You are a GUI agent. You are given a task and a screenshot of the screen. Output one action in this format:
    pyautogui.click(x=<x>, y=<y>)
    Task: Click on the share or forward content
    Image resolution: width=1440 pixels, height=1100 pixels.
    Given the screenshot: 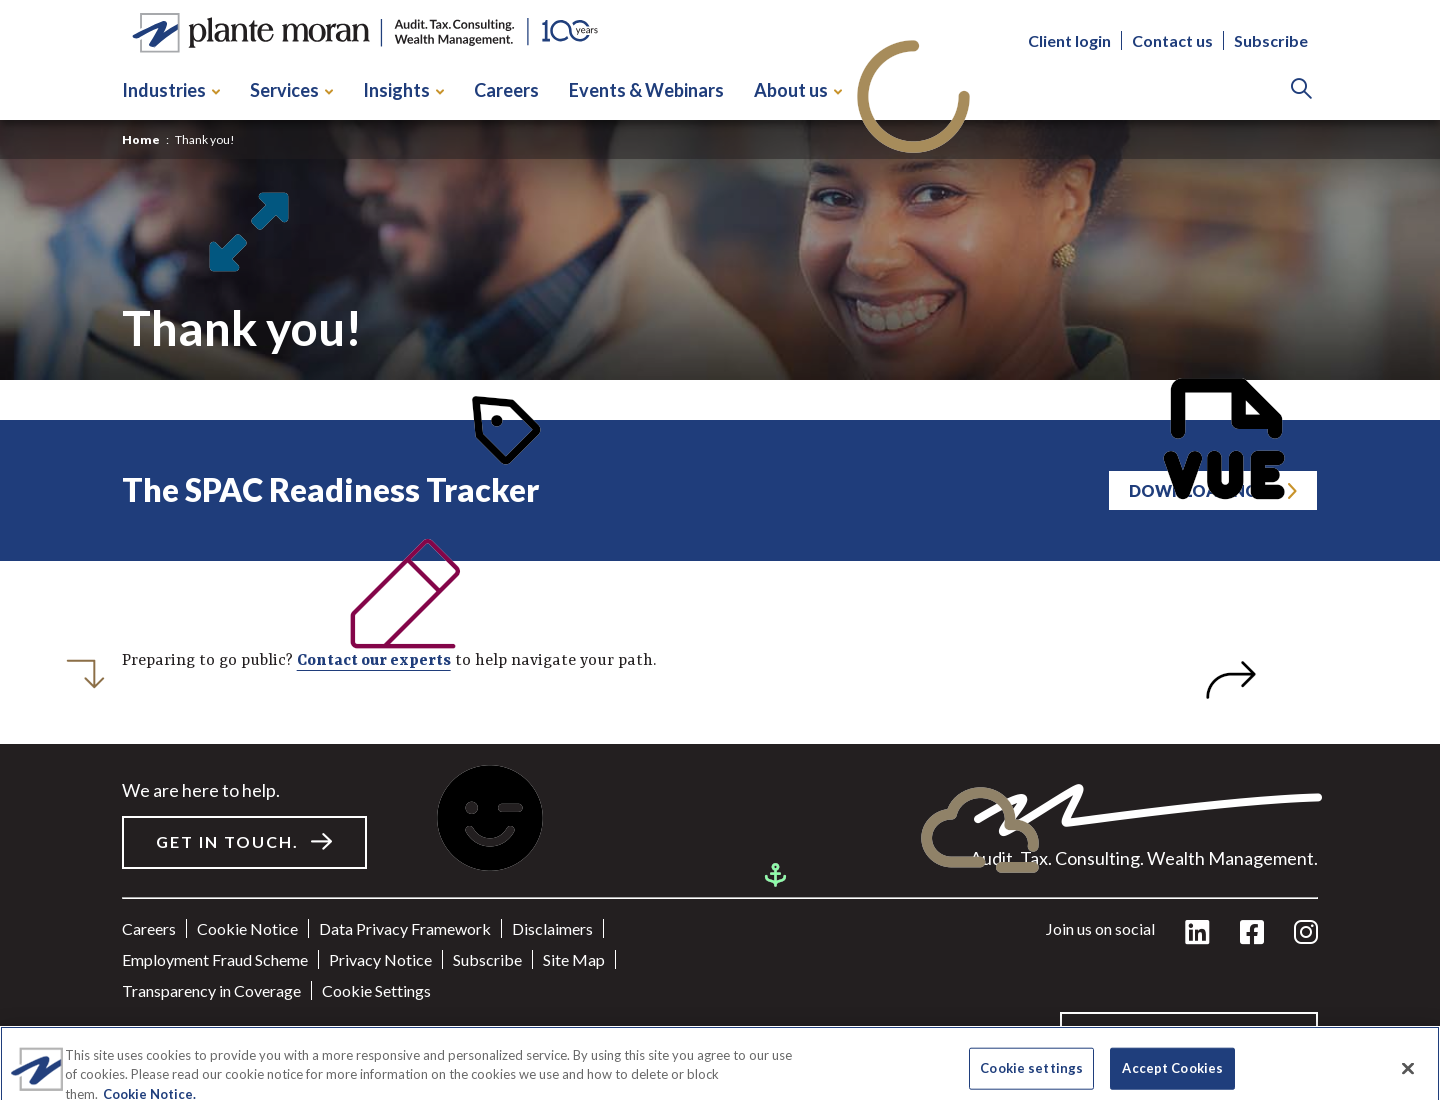 What is the action you would take?
    pyautogui.click(x=1231, y=680)
    